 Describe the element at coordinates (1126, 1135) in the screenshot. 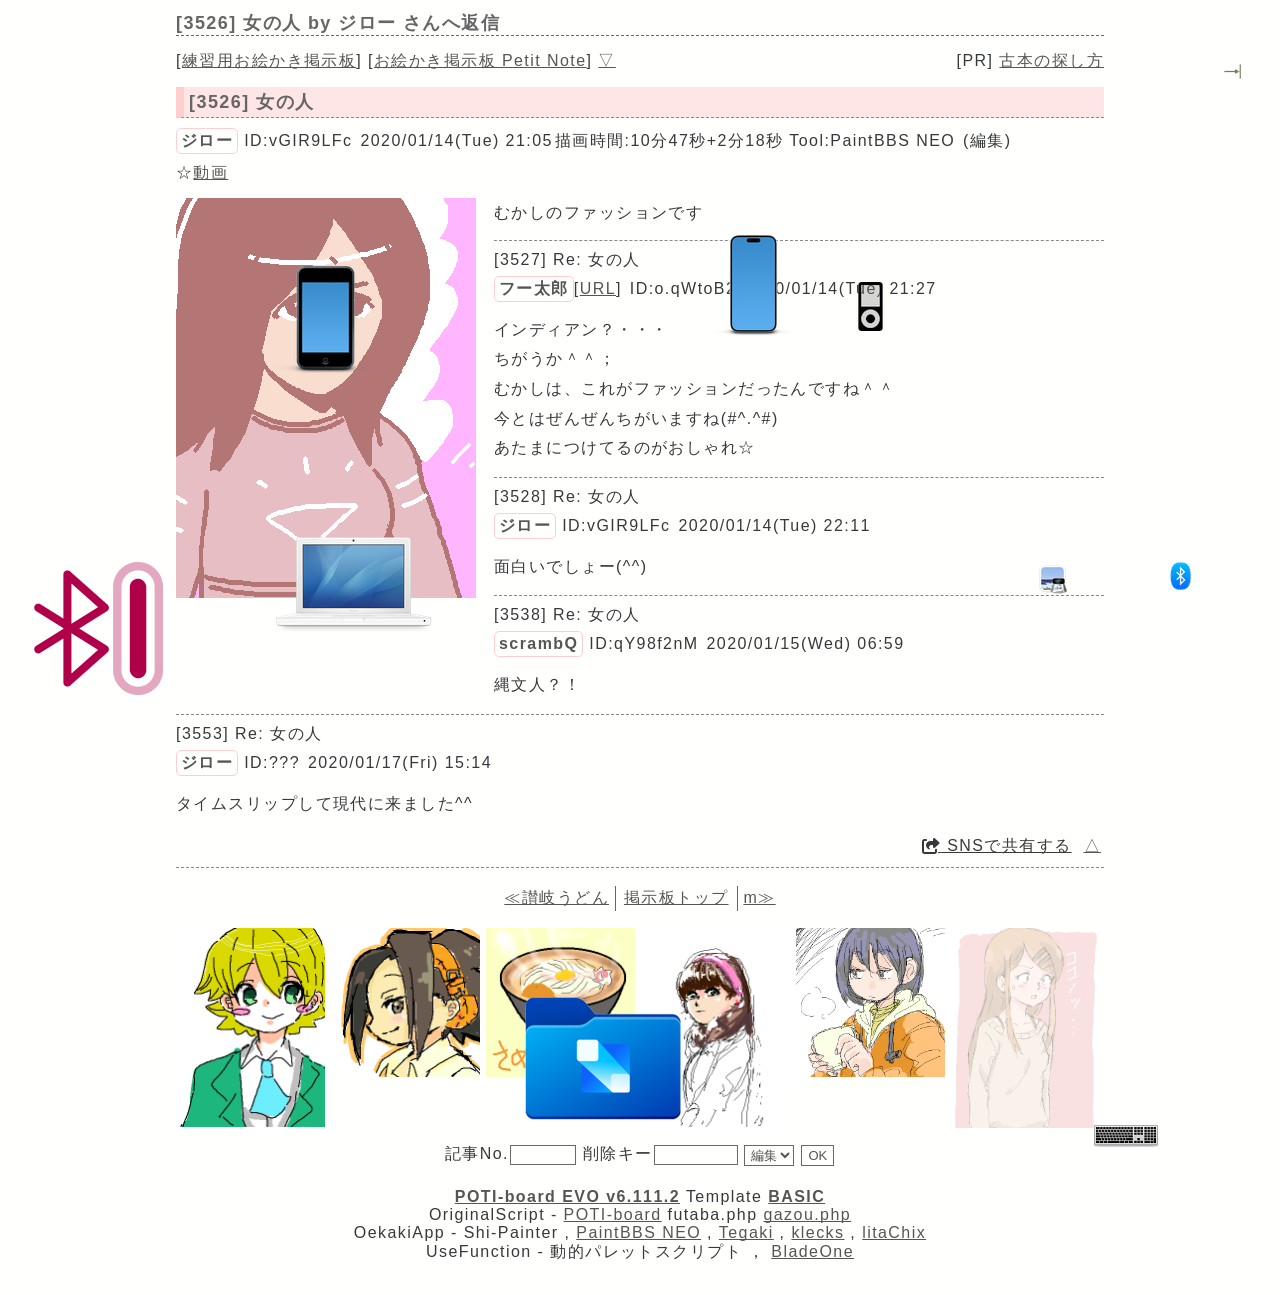

I see `connect or manage a wireless keyboard` at that location.